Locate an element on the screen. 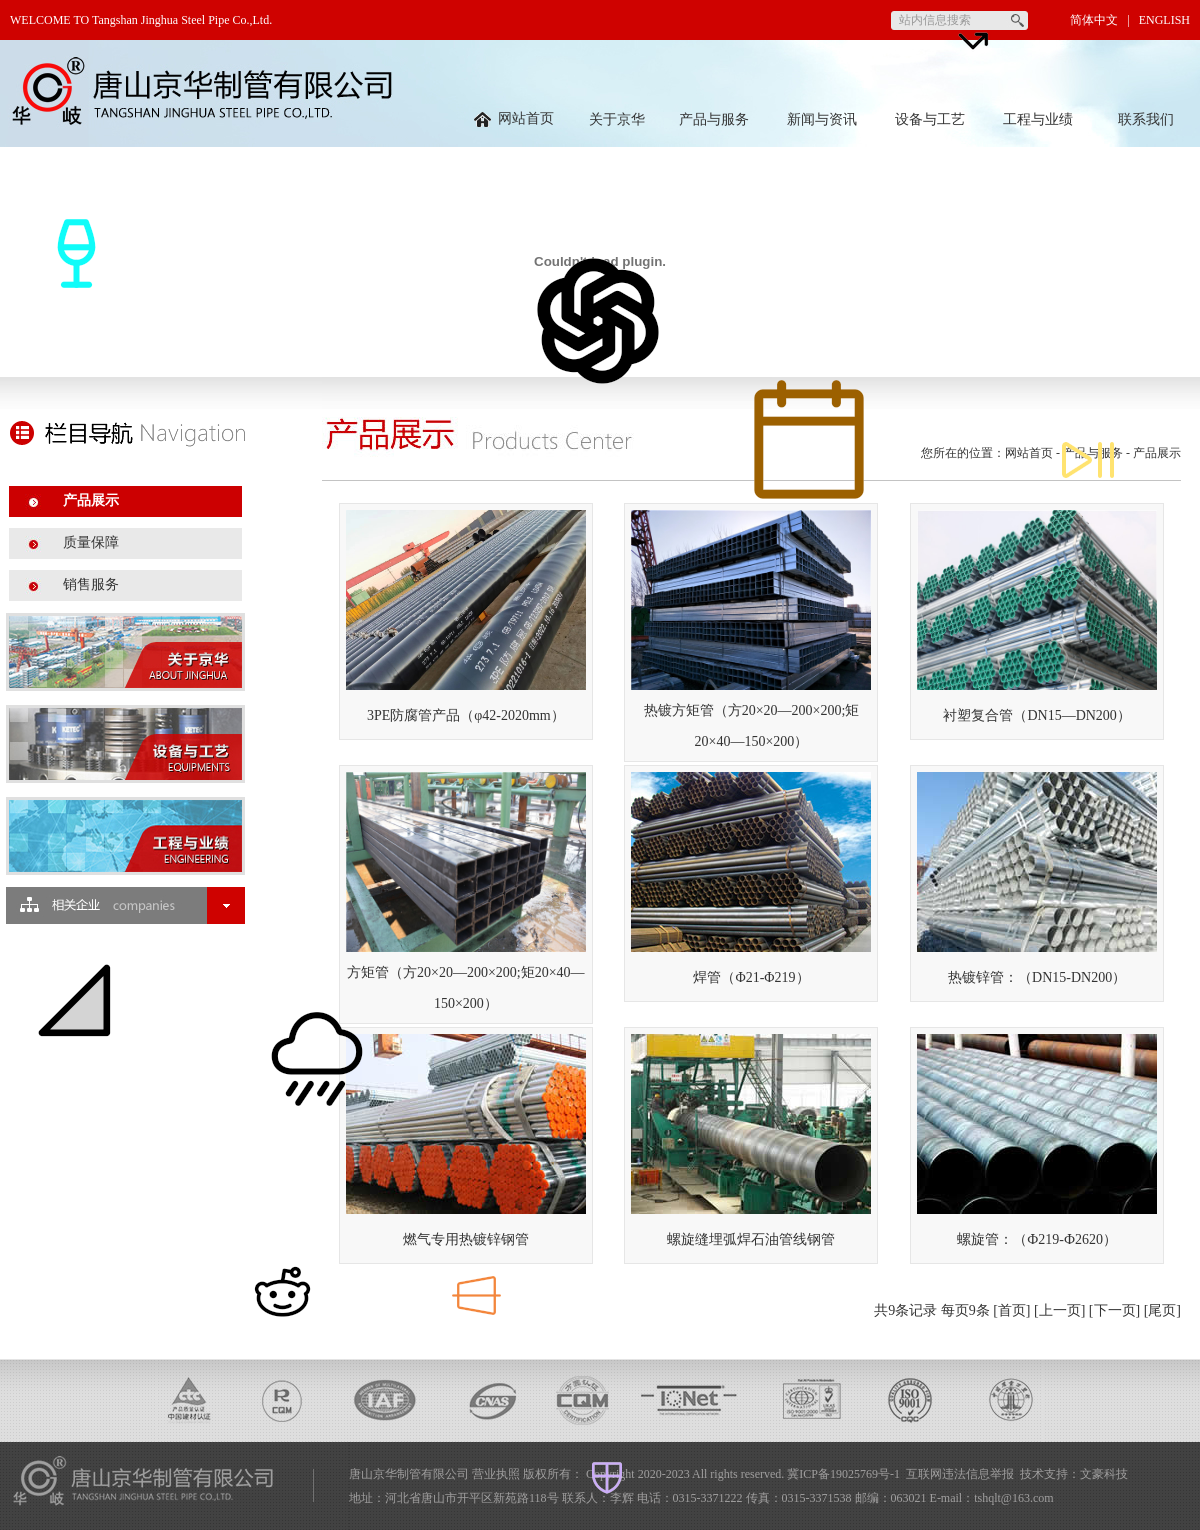 This screenshot has height=1530, width=1200. view security or protection settings is located at coordinates (607, 1476).